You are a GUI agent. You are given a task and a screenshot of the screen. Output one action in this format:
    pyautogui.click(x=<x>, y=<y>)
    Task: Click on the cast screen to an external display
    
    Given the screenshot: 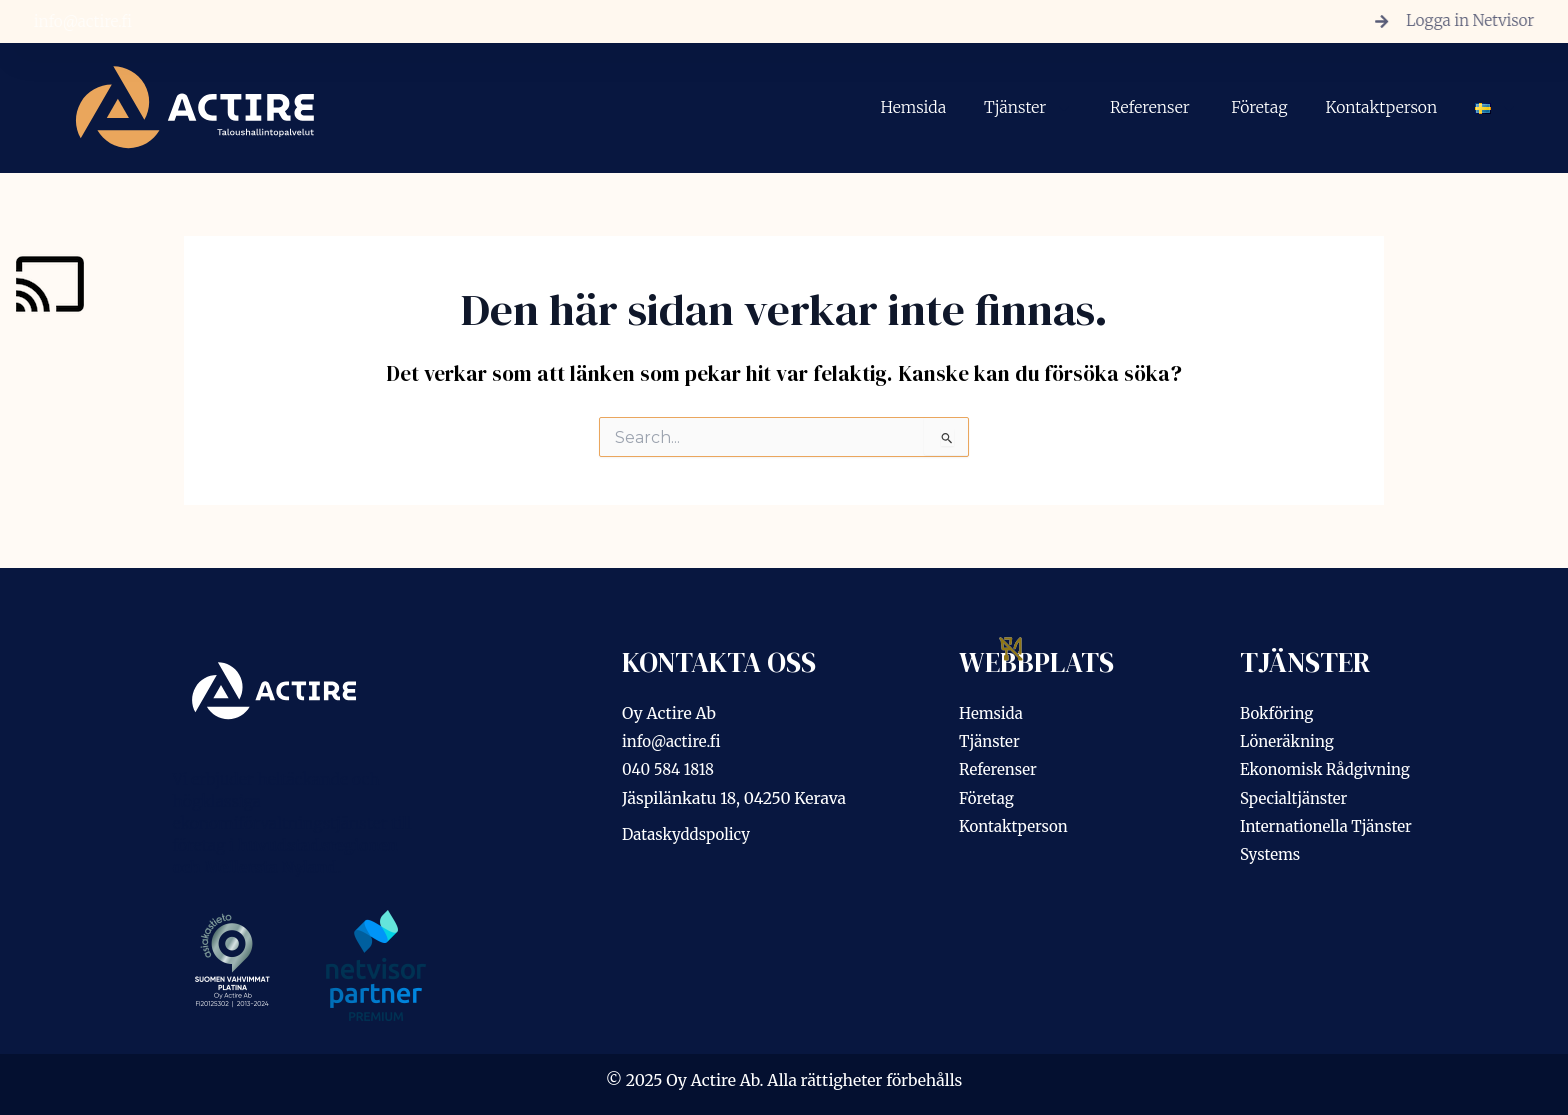 What is the action you would take?
    pyautogui.click(x=50, y=284)
    